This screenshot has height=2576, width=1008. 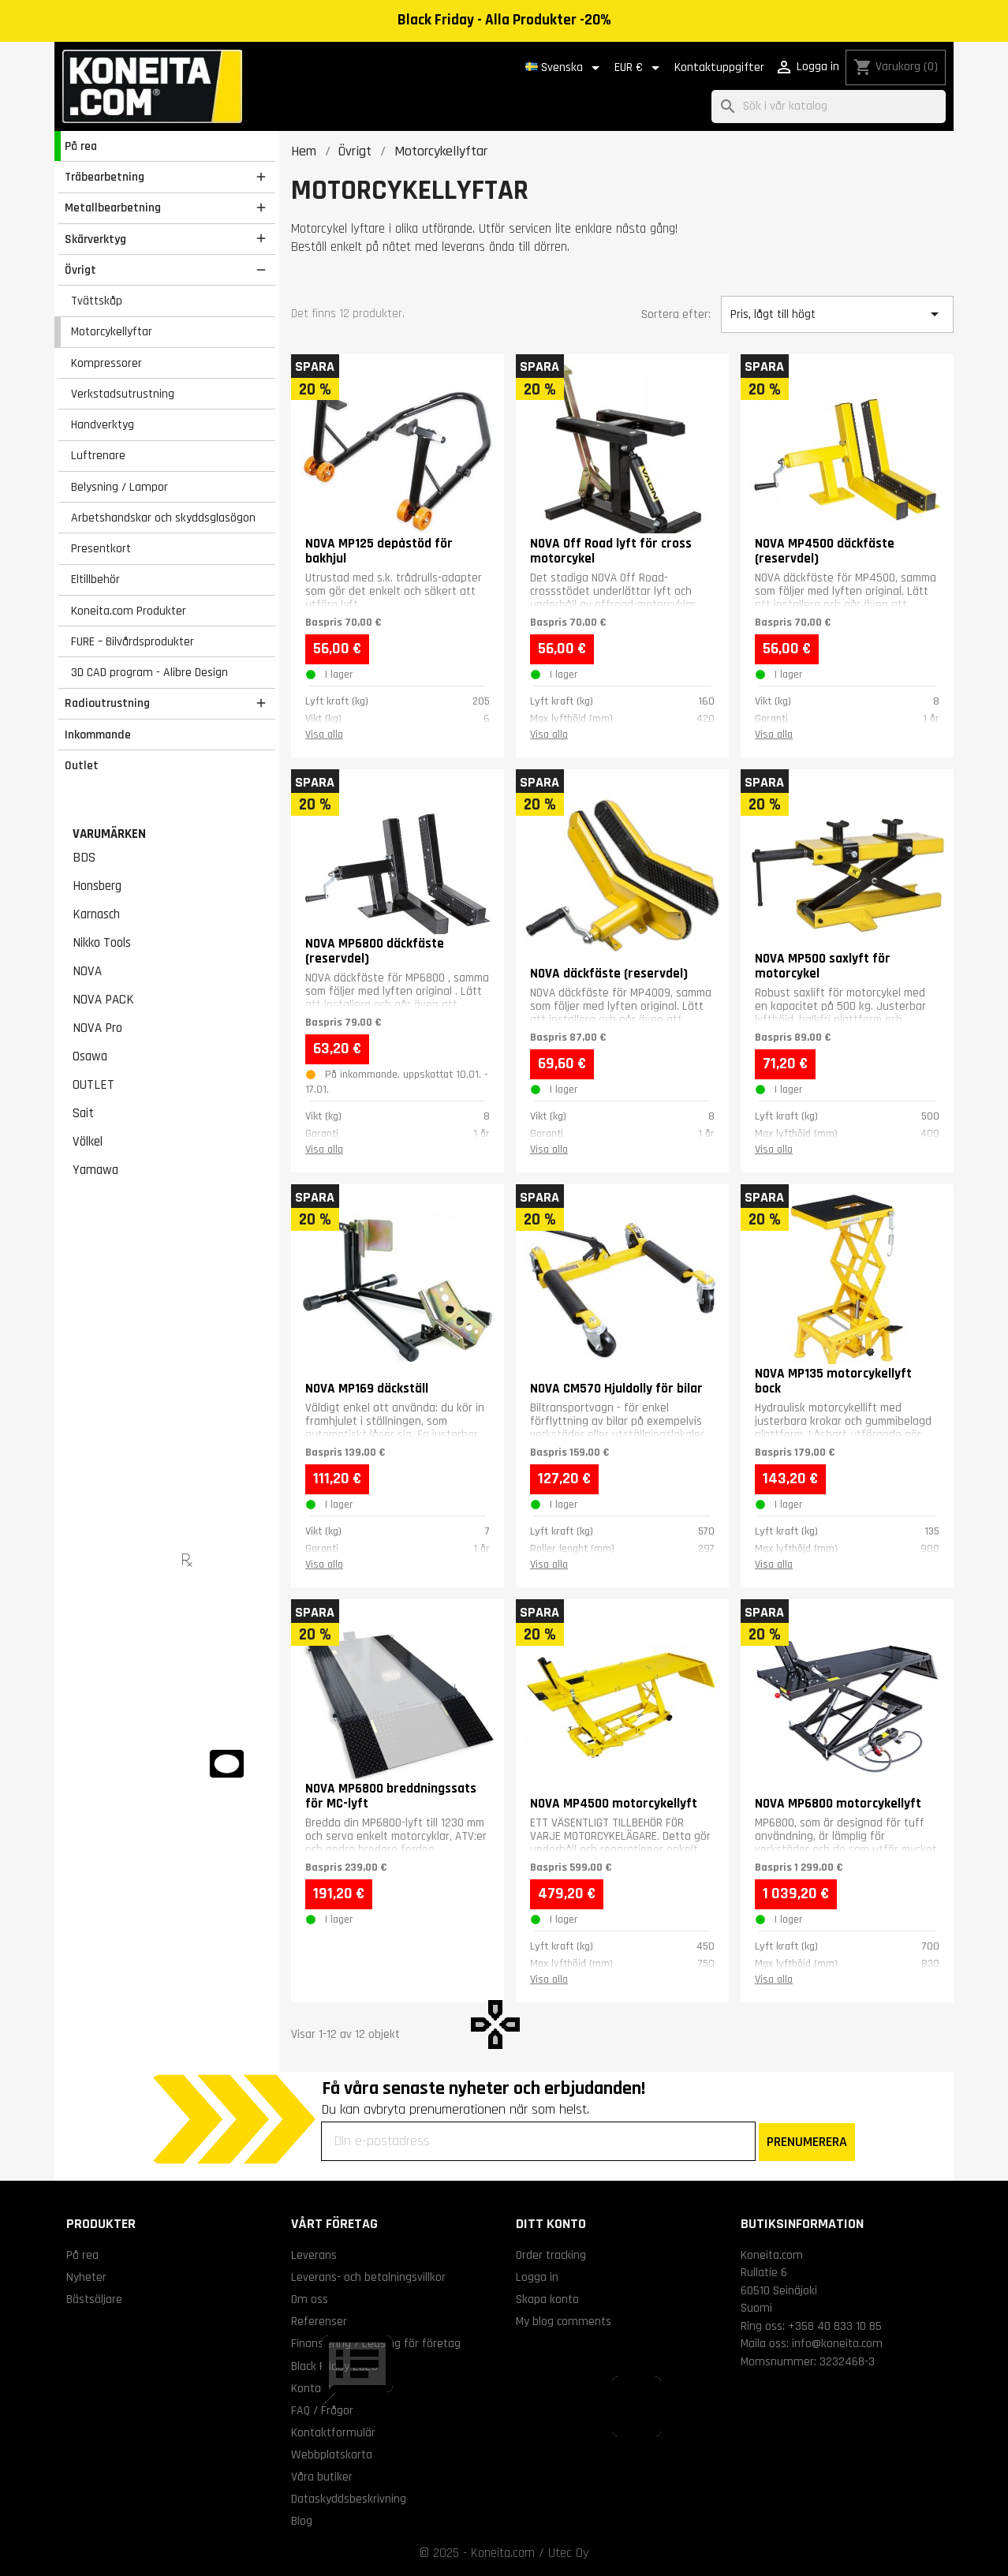 What do you see at coordinates (357, 2371) in the screenshot?
I see `view speaker notes or presentation comments` at bounding box center [357, 2371].